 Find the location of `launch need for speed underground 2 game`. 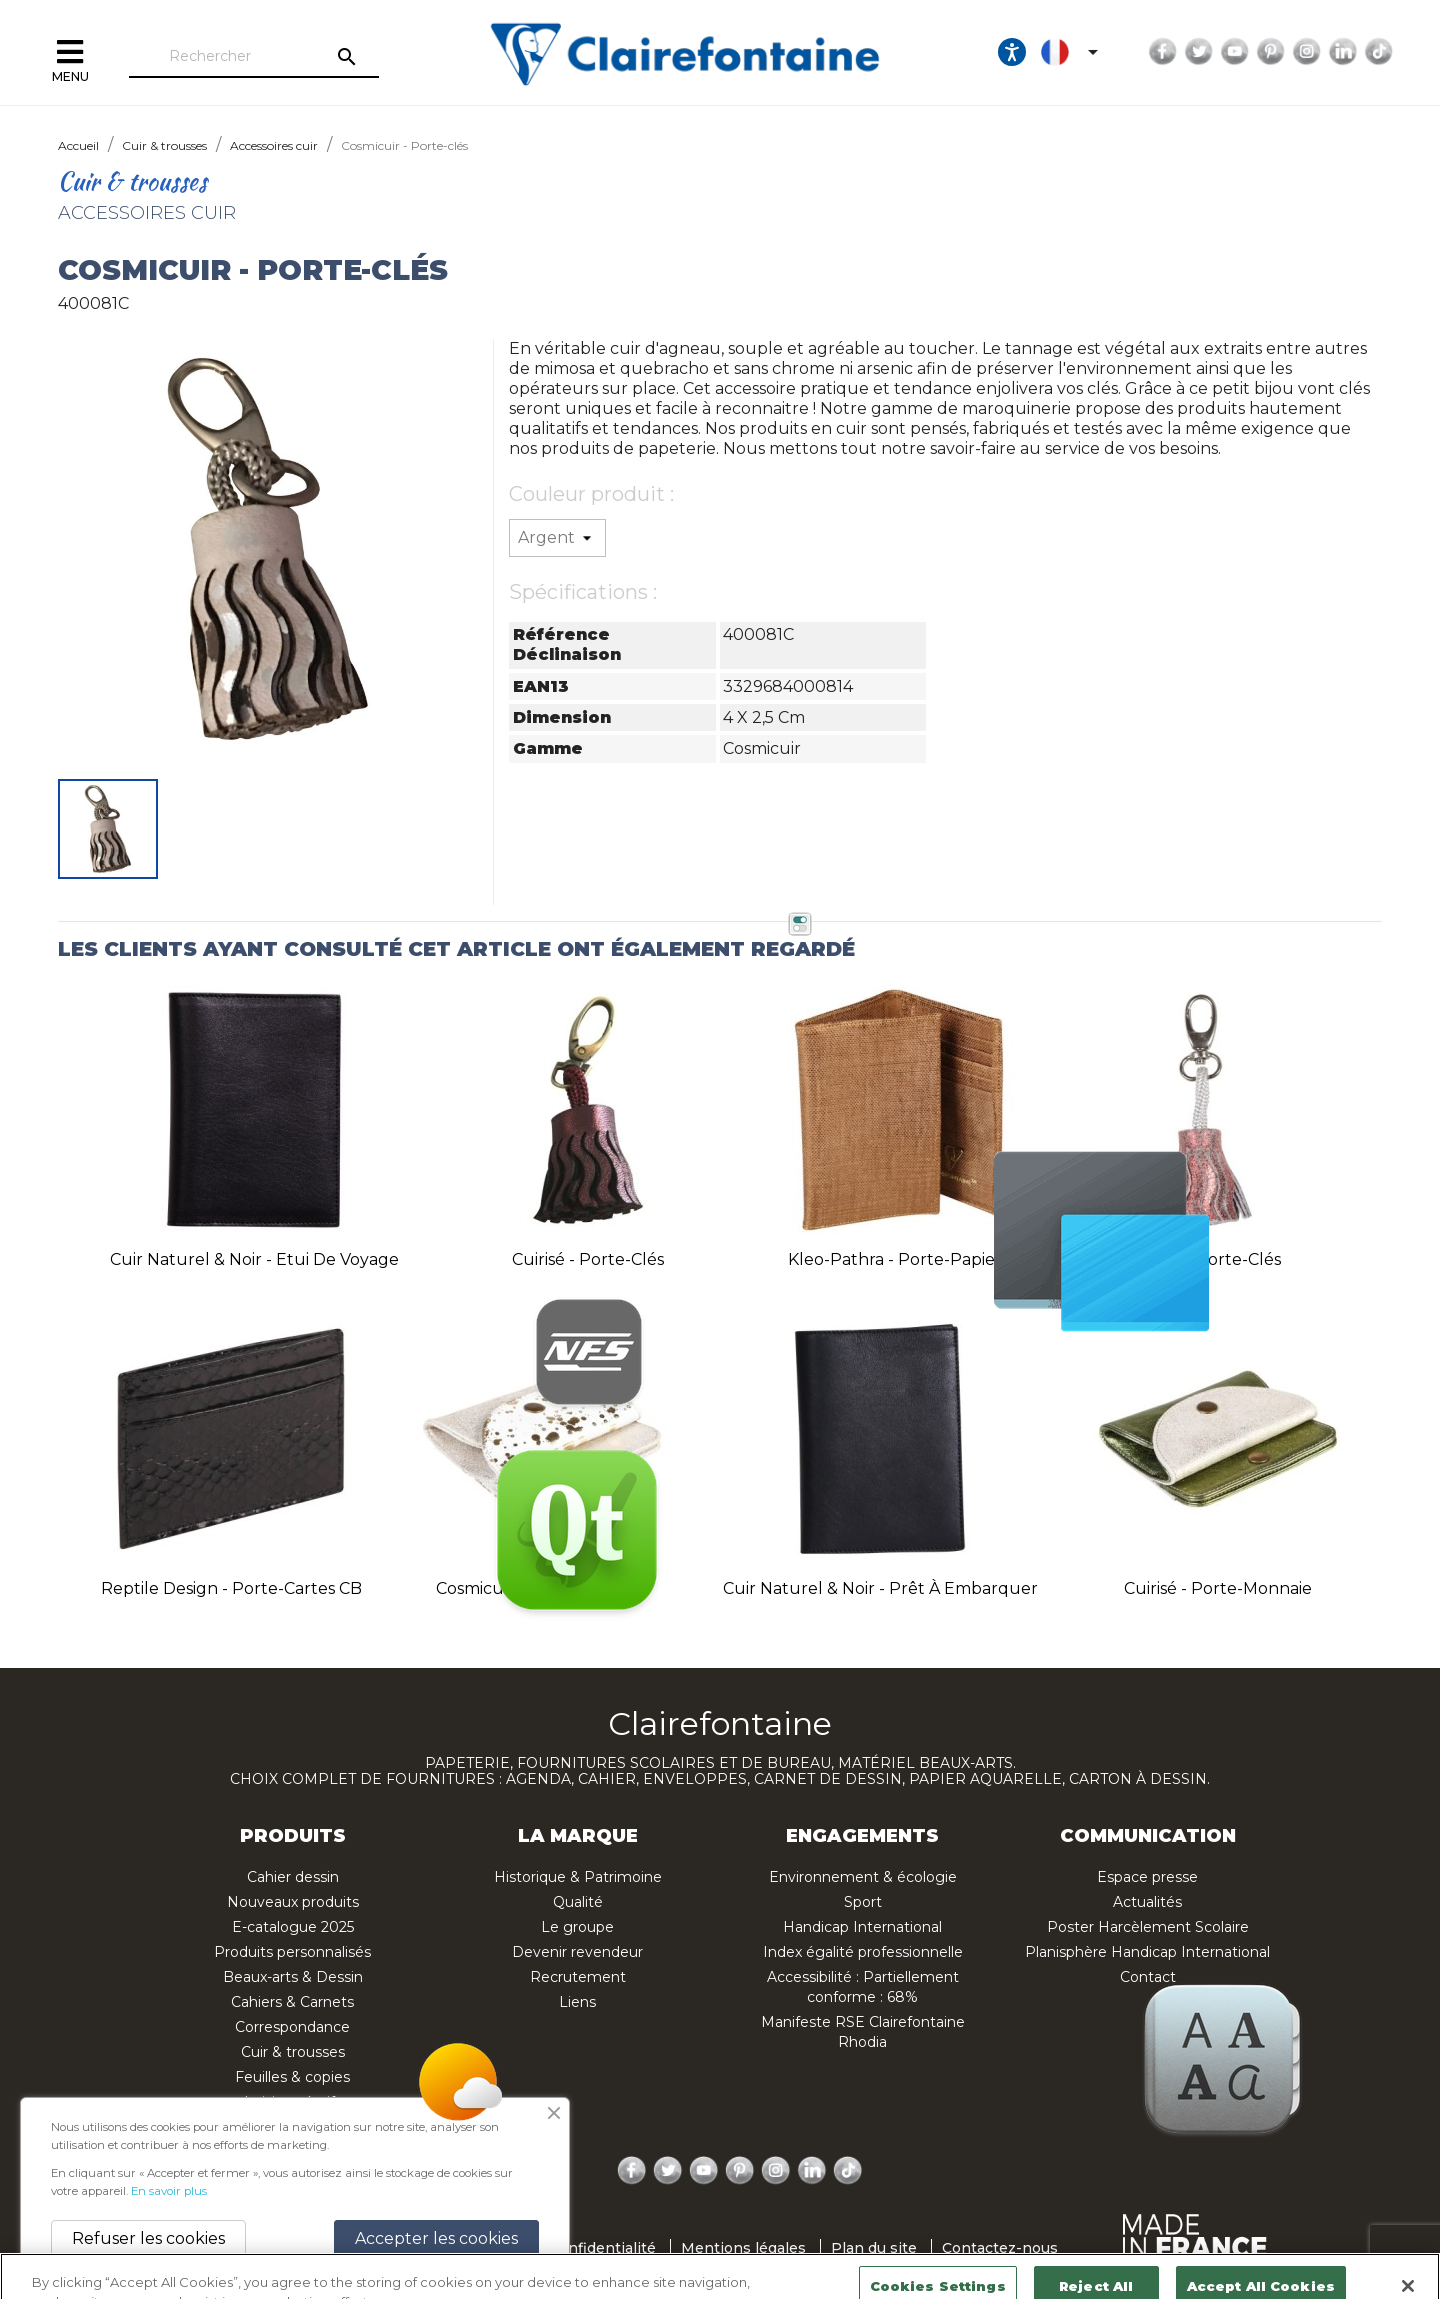

launch need for speed underground 2 game is located at coordinates (589, 1352).